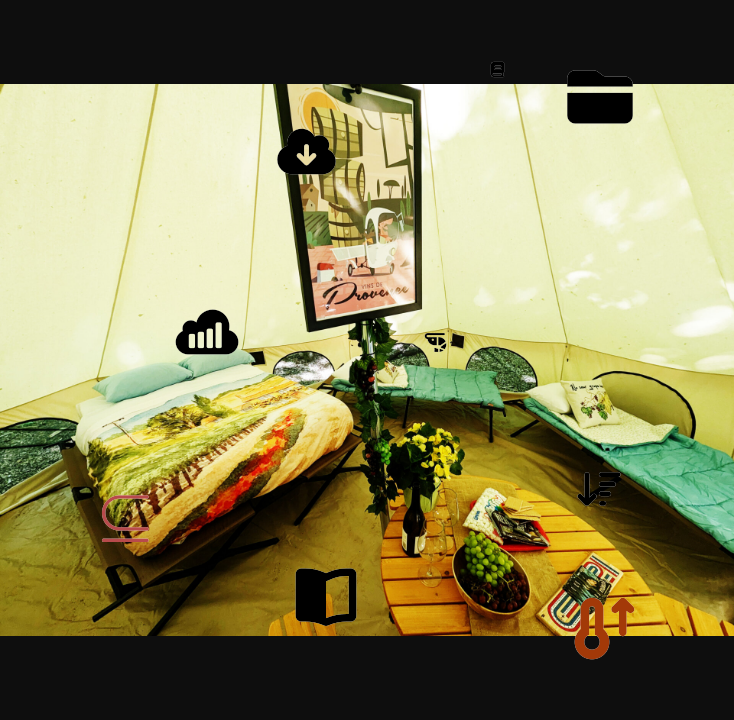 This screenshot has height=720, width=734. What do you see at coordinates (306, 151) in the screenshot?
I see `download from cloud storage` at bounding box center [306, 151].